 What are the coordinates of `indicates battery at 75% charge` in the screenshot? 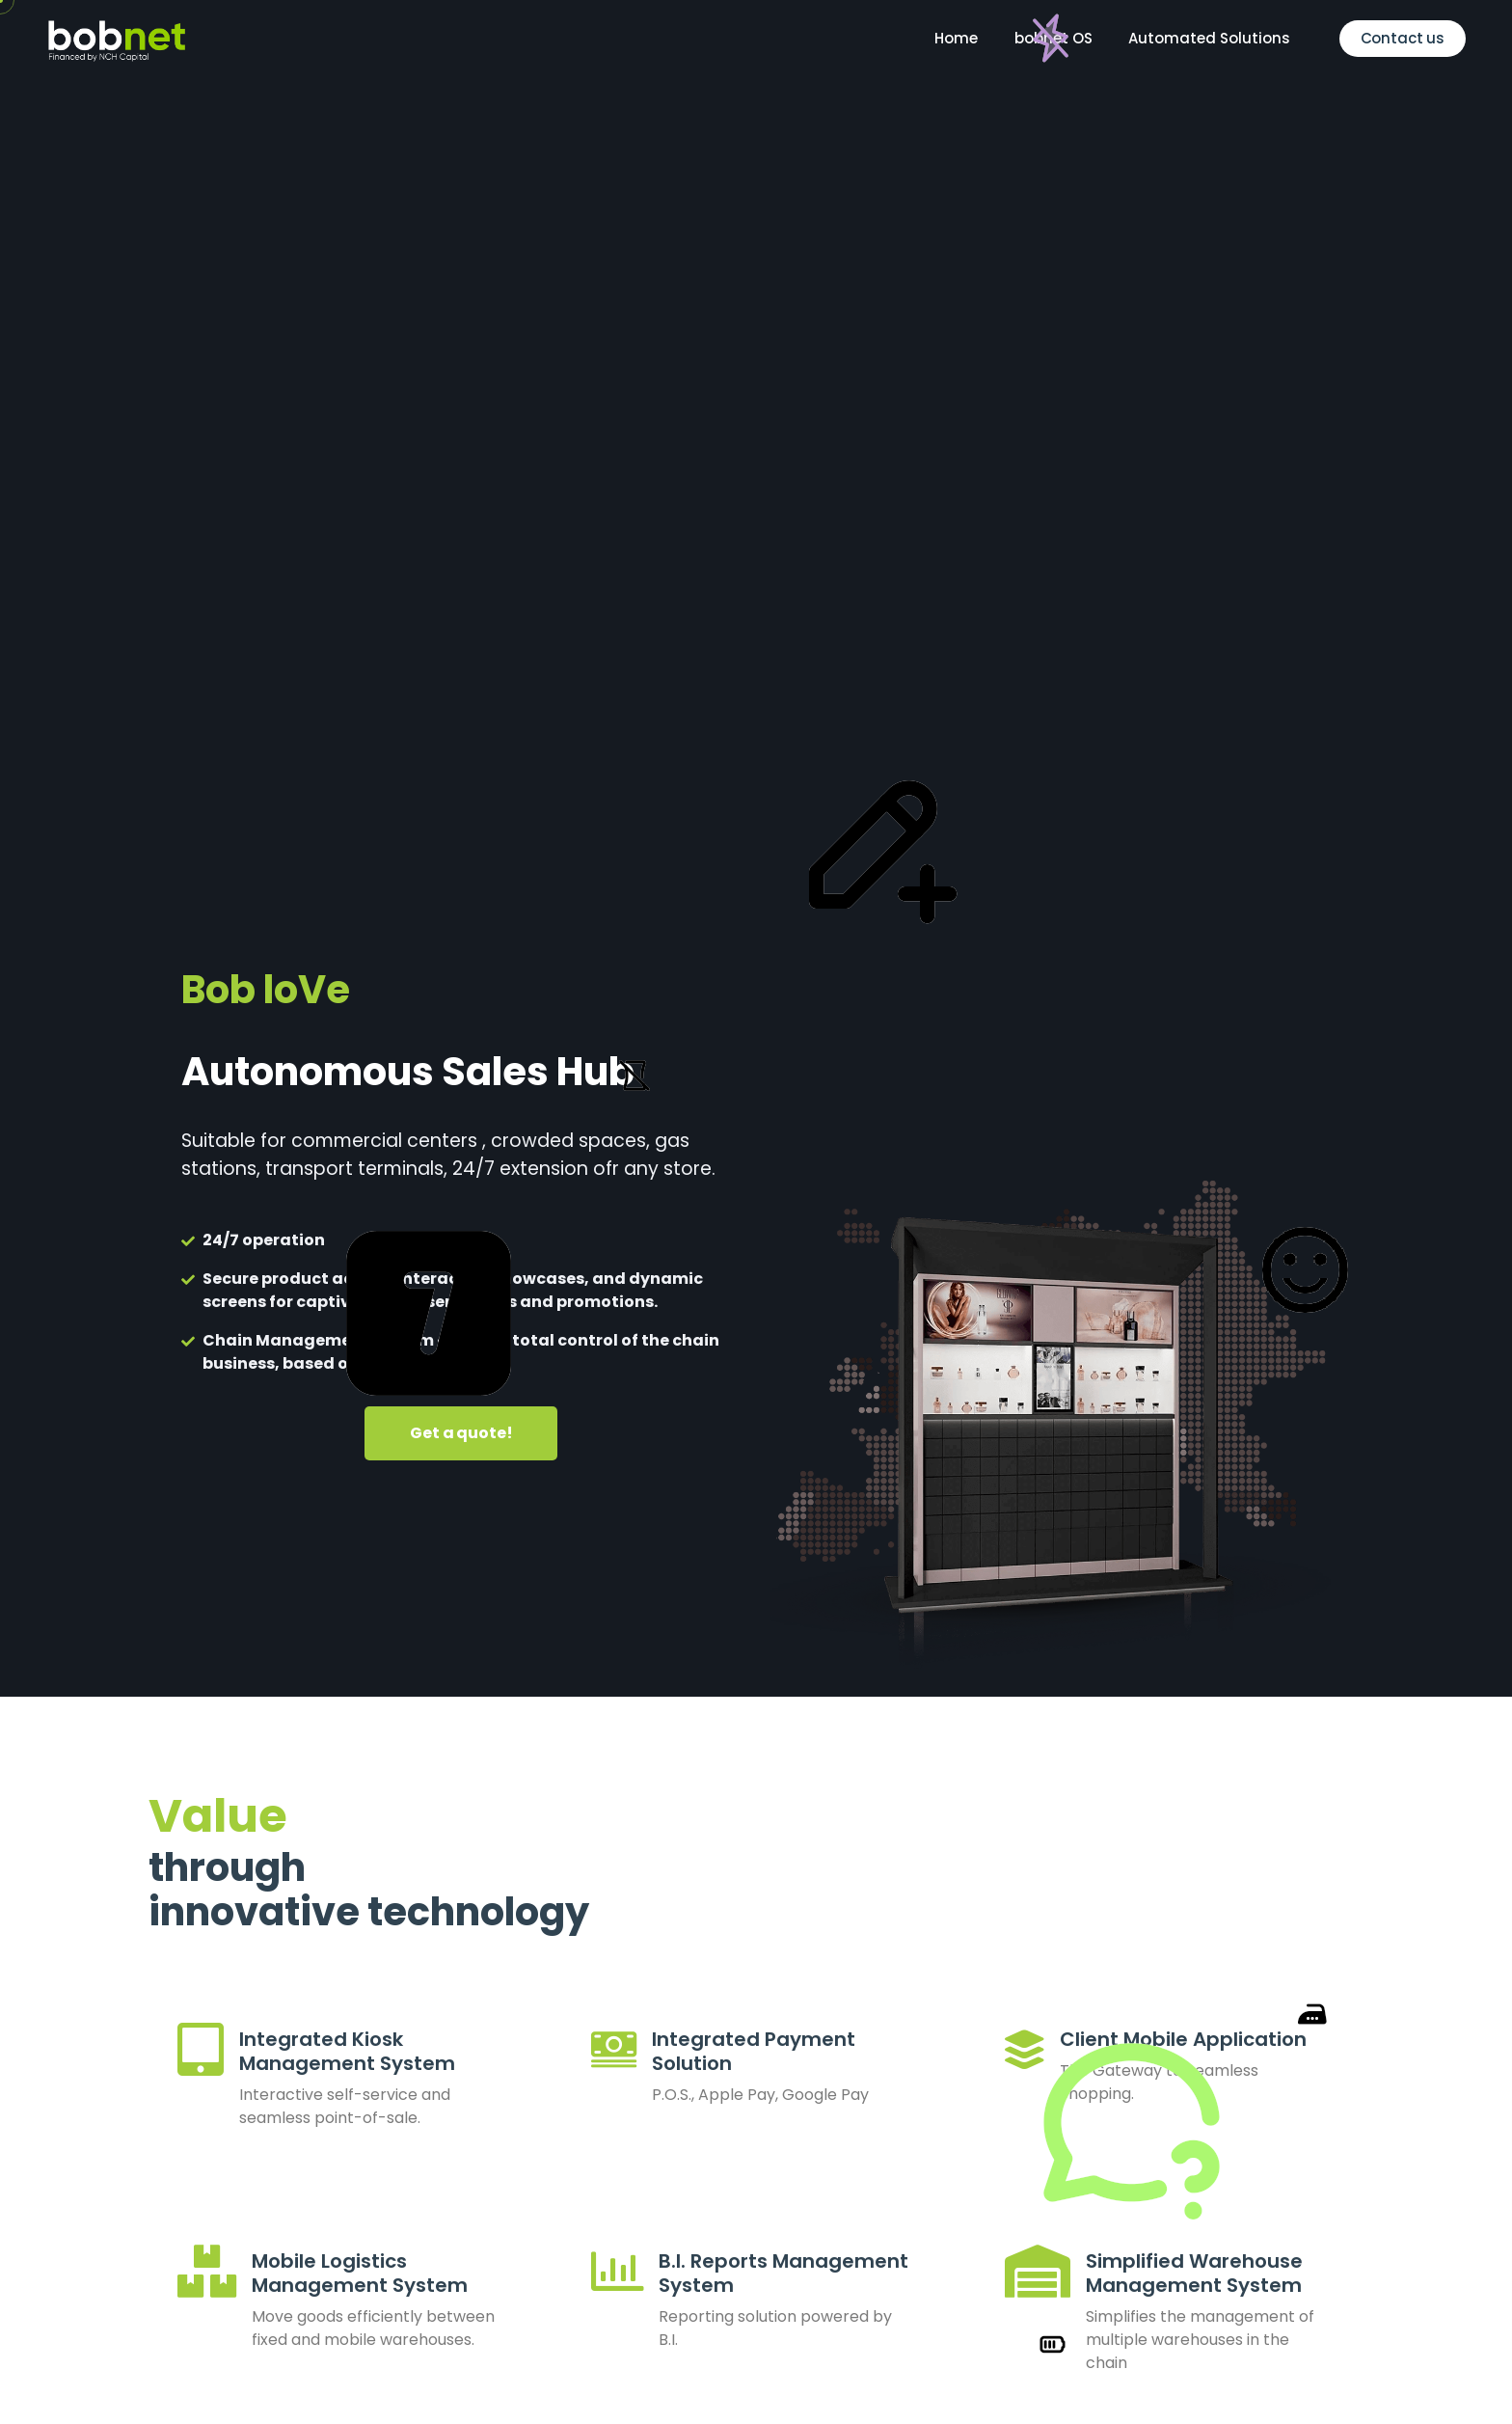 It's located at (1052, 2344).